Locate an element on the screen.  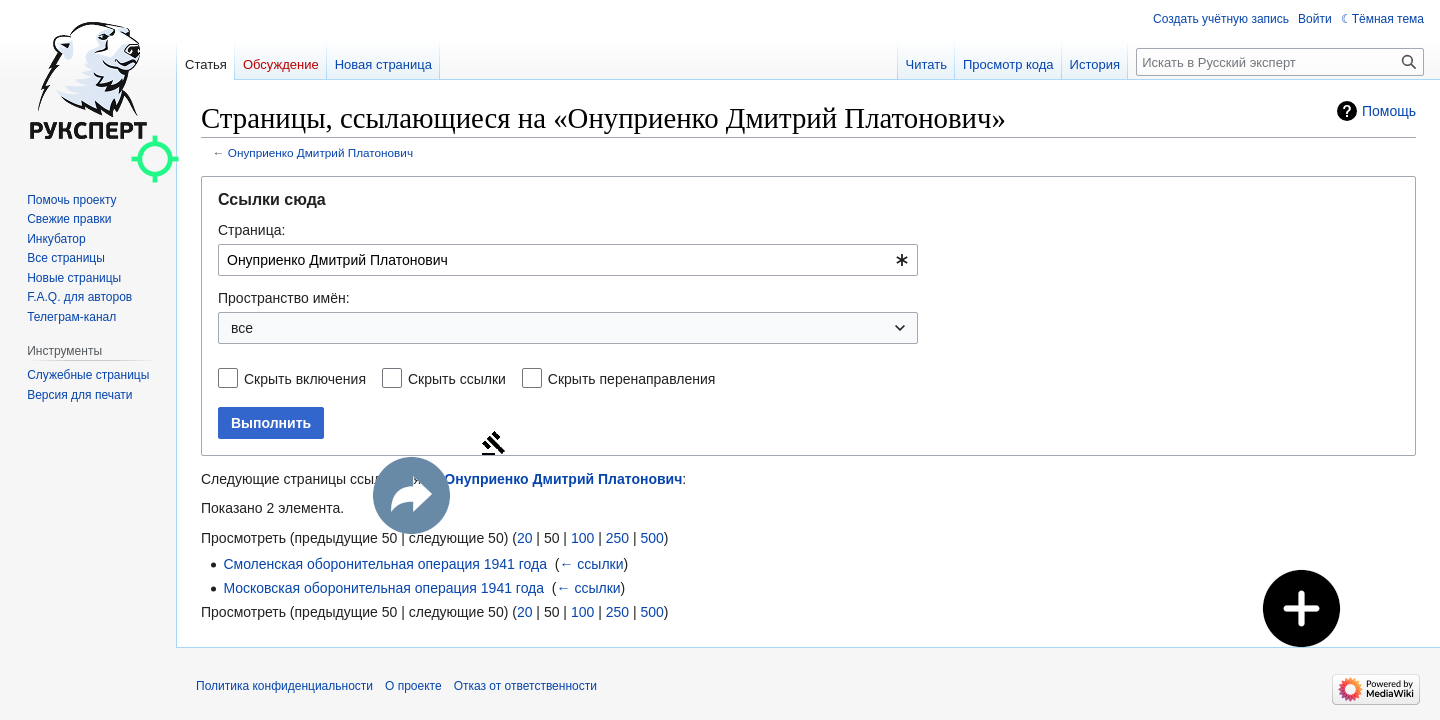
forward or share content is located at coordinates (411, 495).